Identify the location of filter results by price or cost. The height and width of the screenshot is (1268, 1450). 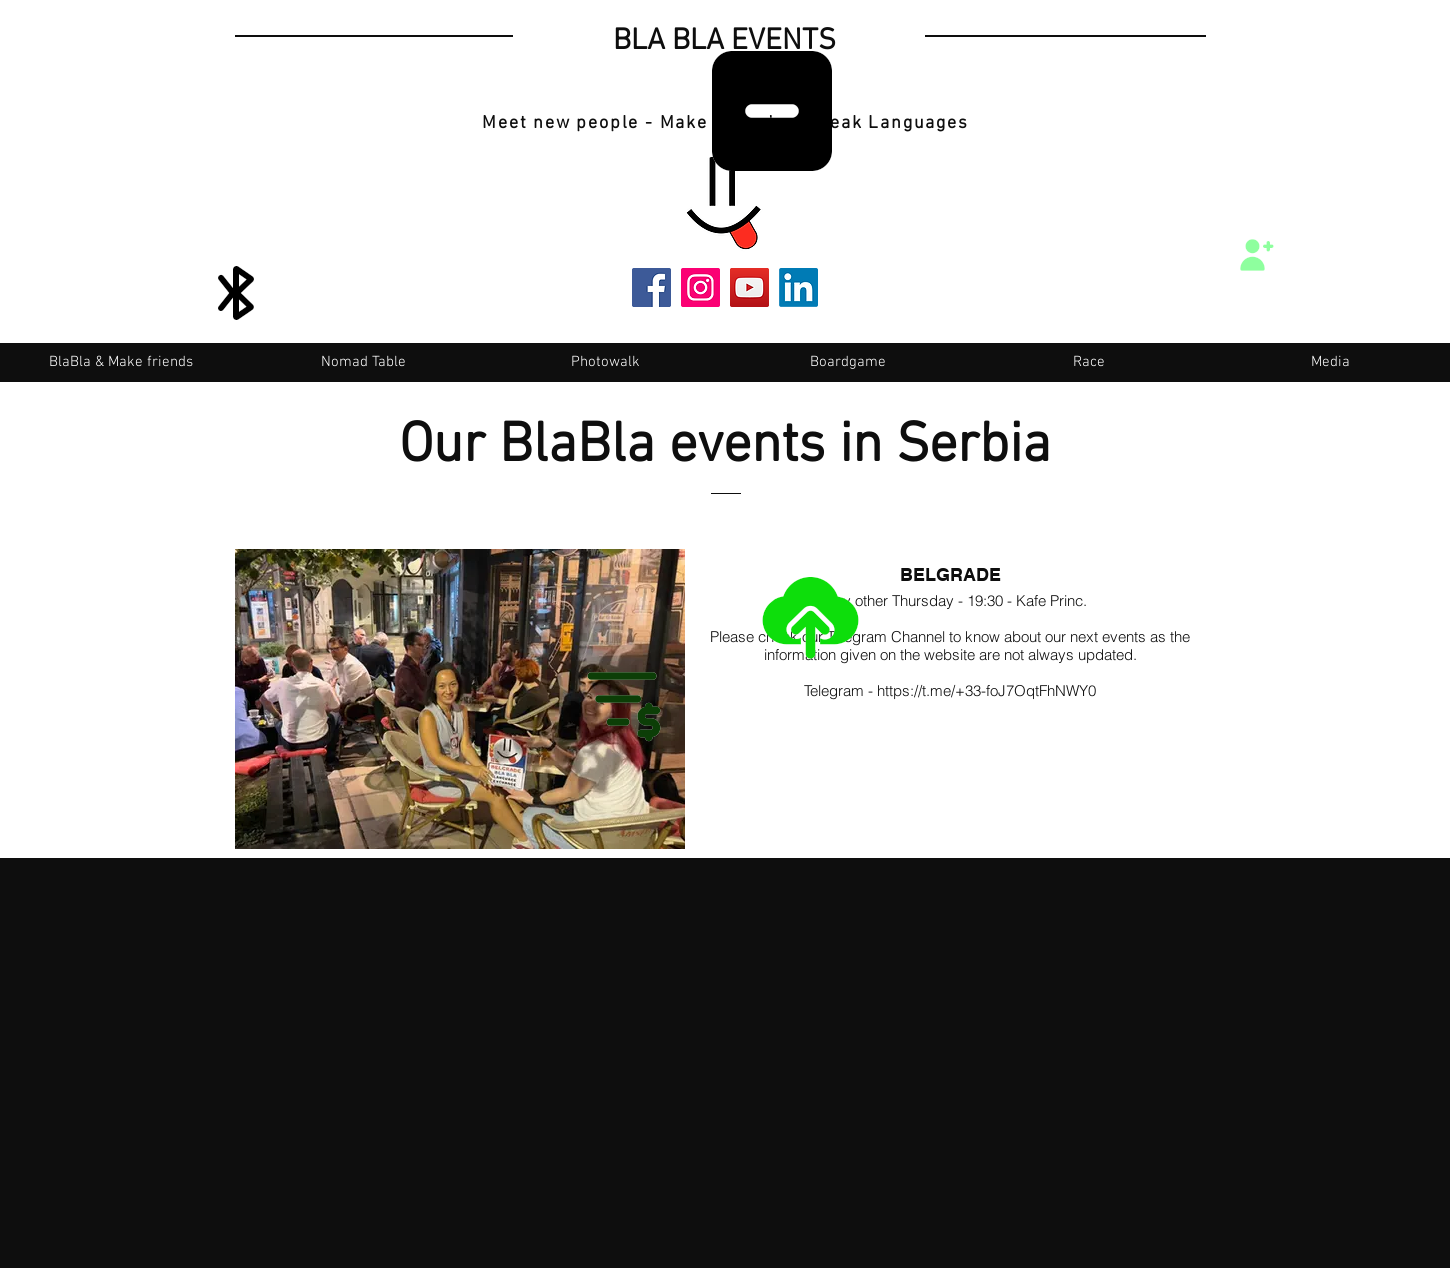
(622, 699).